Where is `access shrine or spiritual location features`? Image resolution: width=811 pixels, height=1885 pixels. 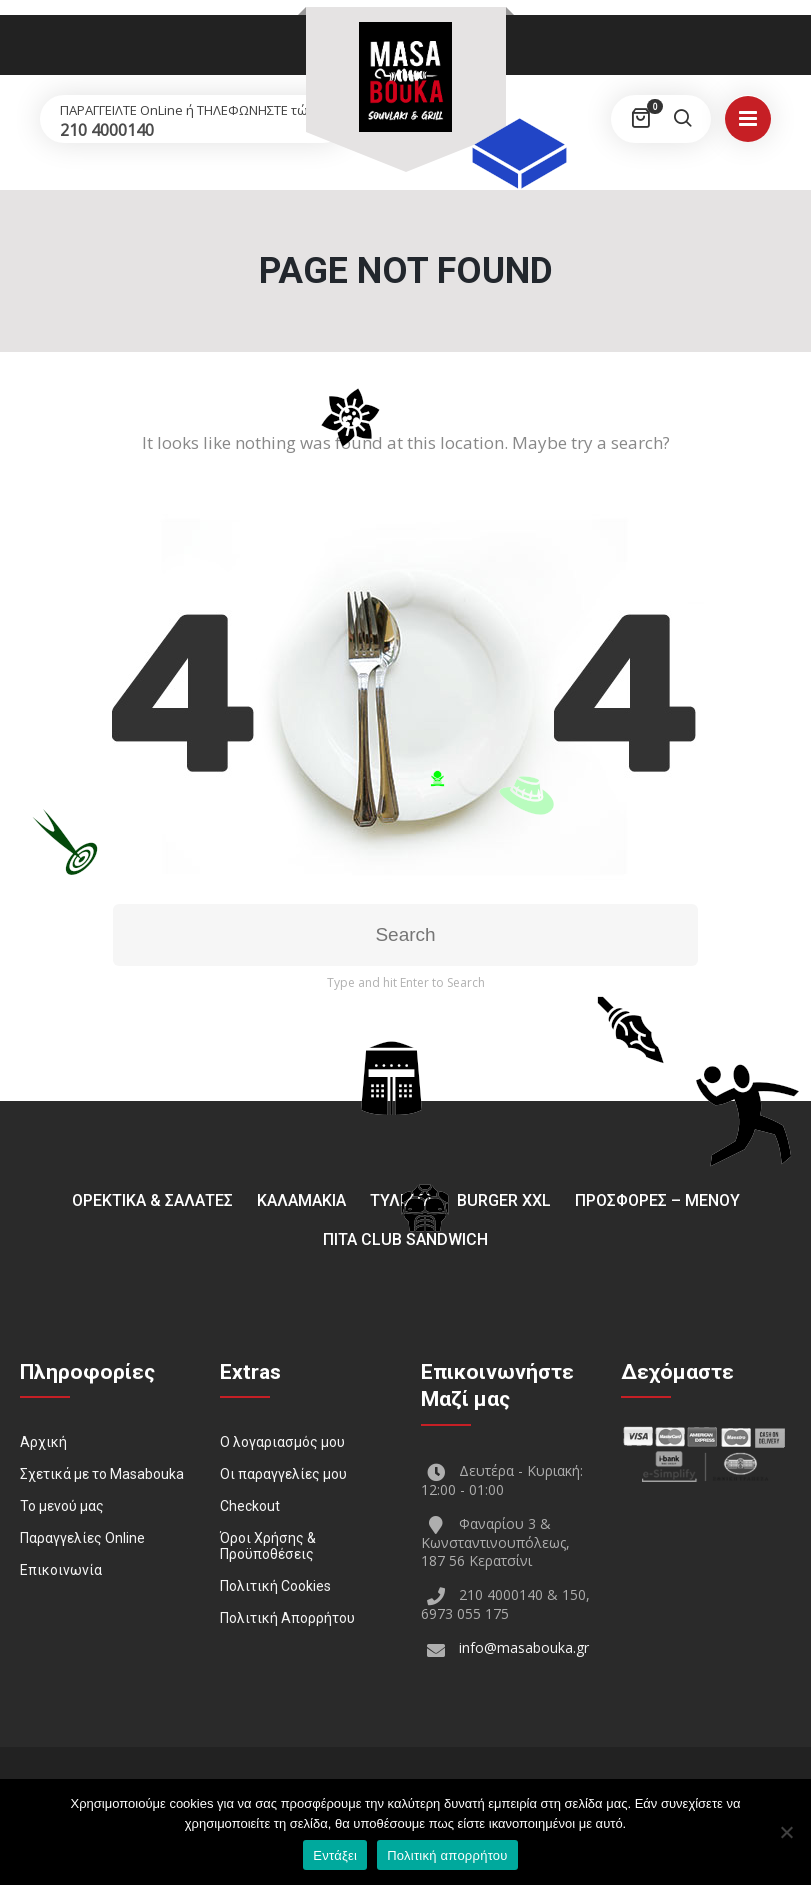
access shrine or spiritual location features is located at coordinates (437, 778).